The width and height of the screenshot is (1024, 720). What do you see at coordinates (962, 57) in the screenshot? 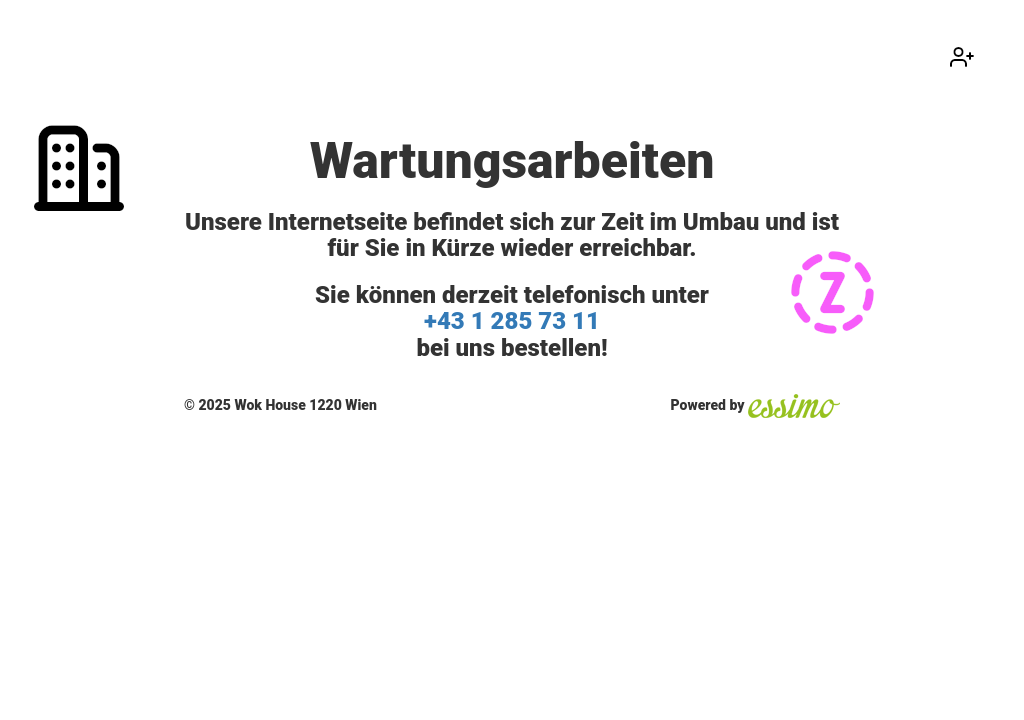
I see `add a new contact or friend` at bounding box center [962, 57].